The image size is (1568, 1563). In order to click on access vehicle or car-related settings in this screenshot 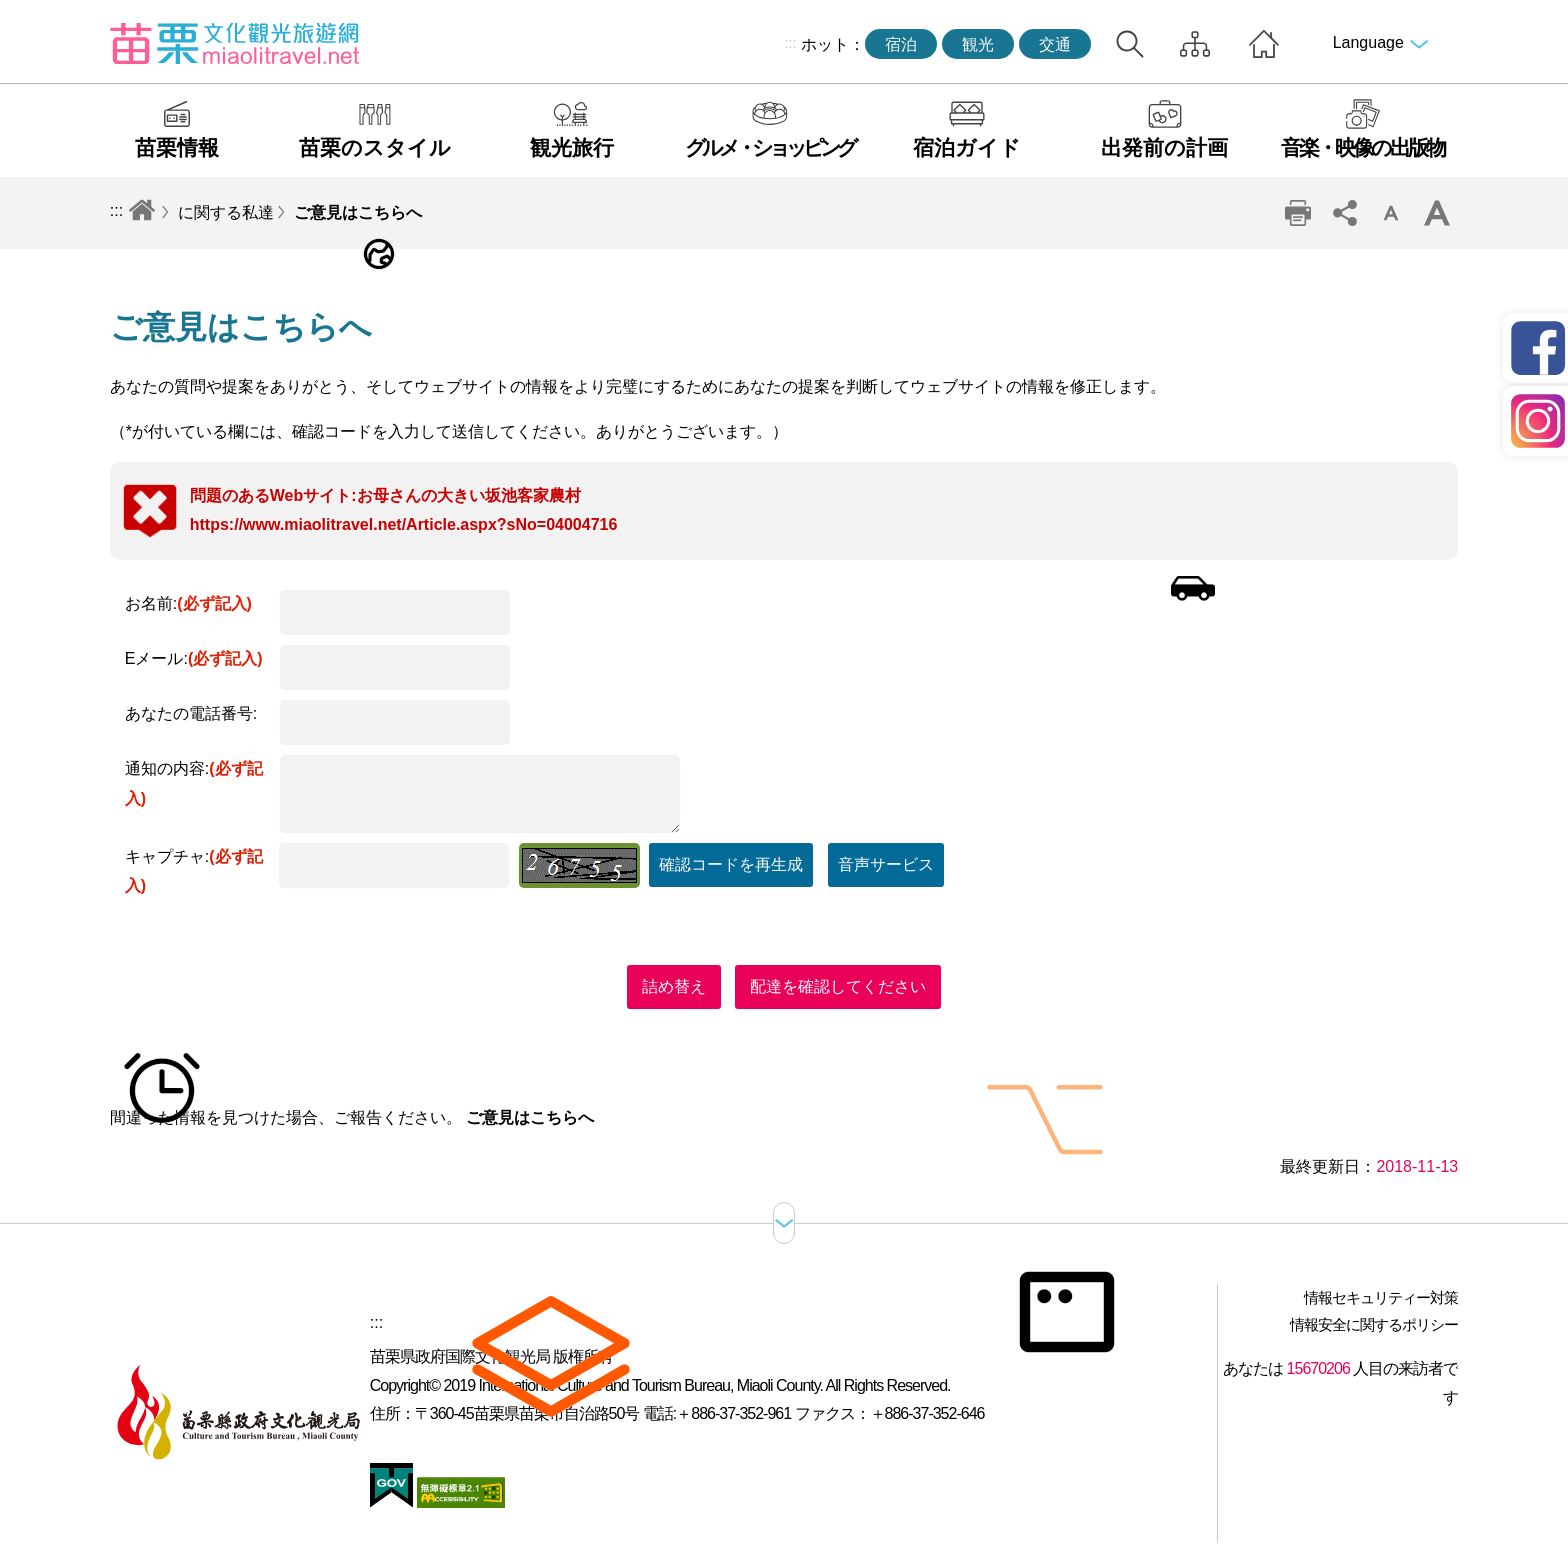, I will do `click(1193, 587)`.